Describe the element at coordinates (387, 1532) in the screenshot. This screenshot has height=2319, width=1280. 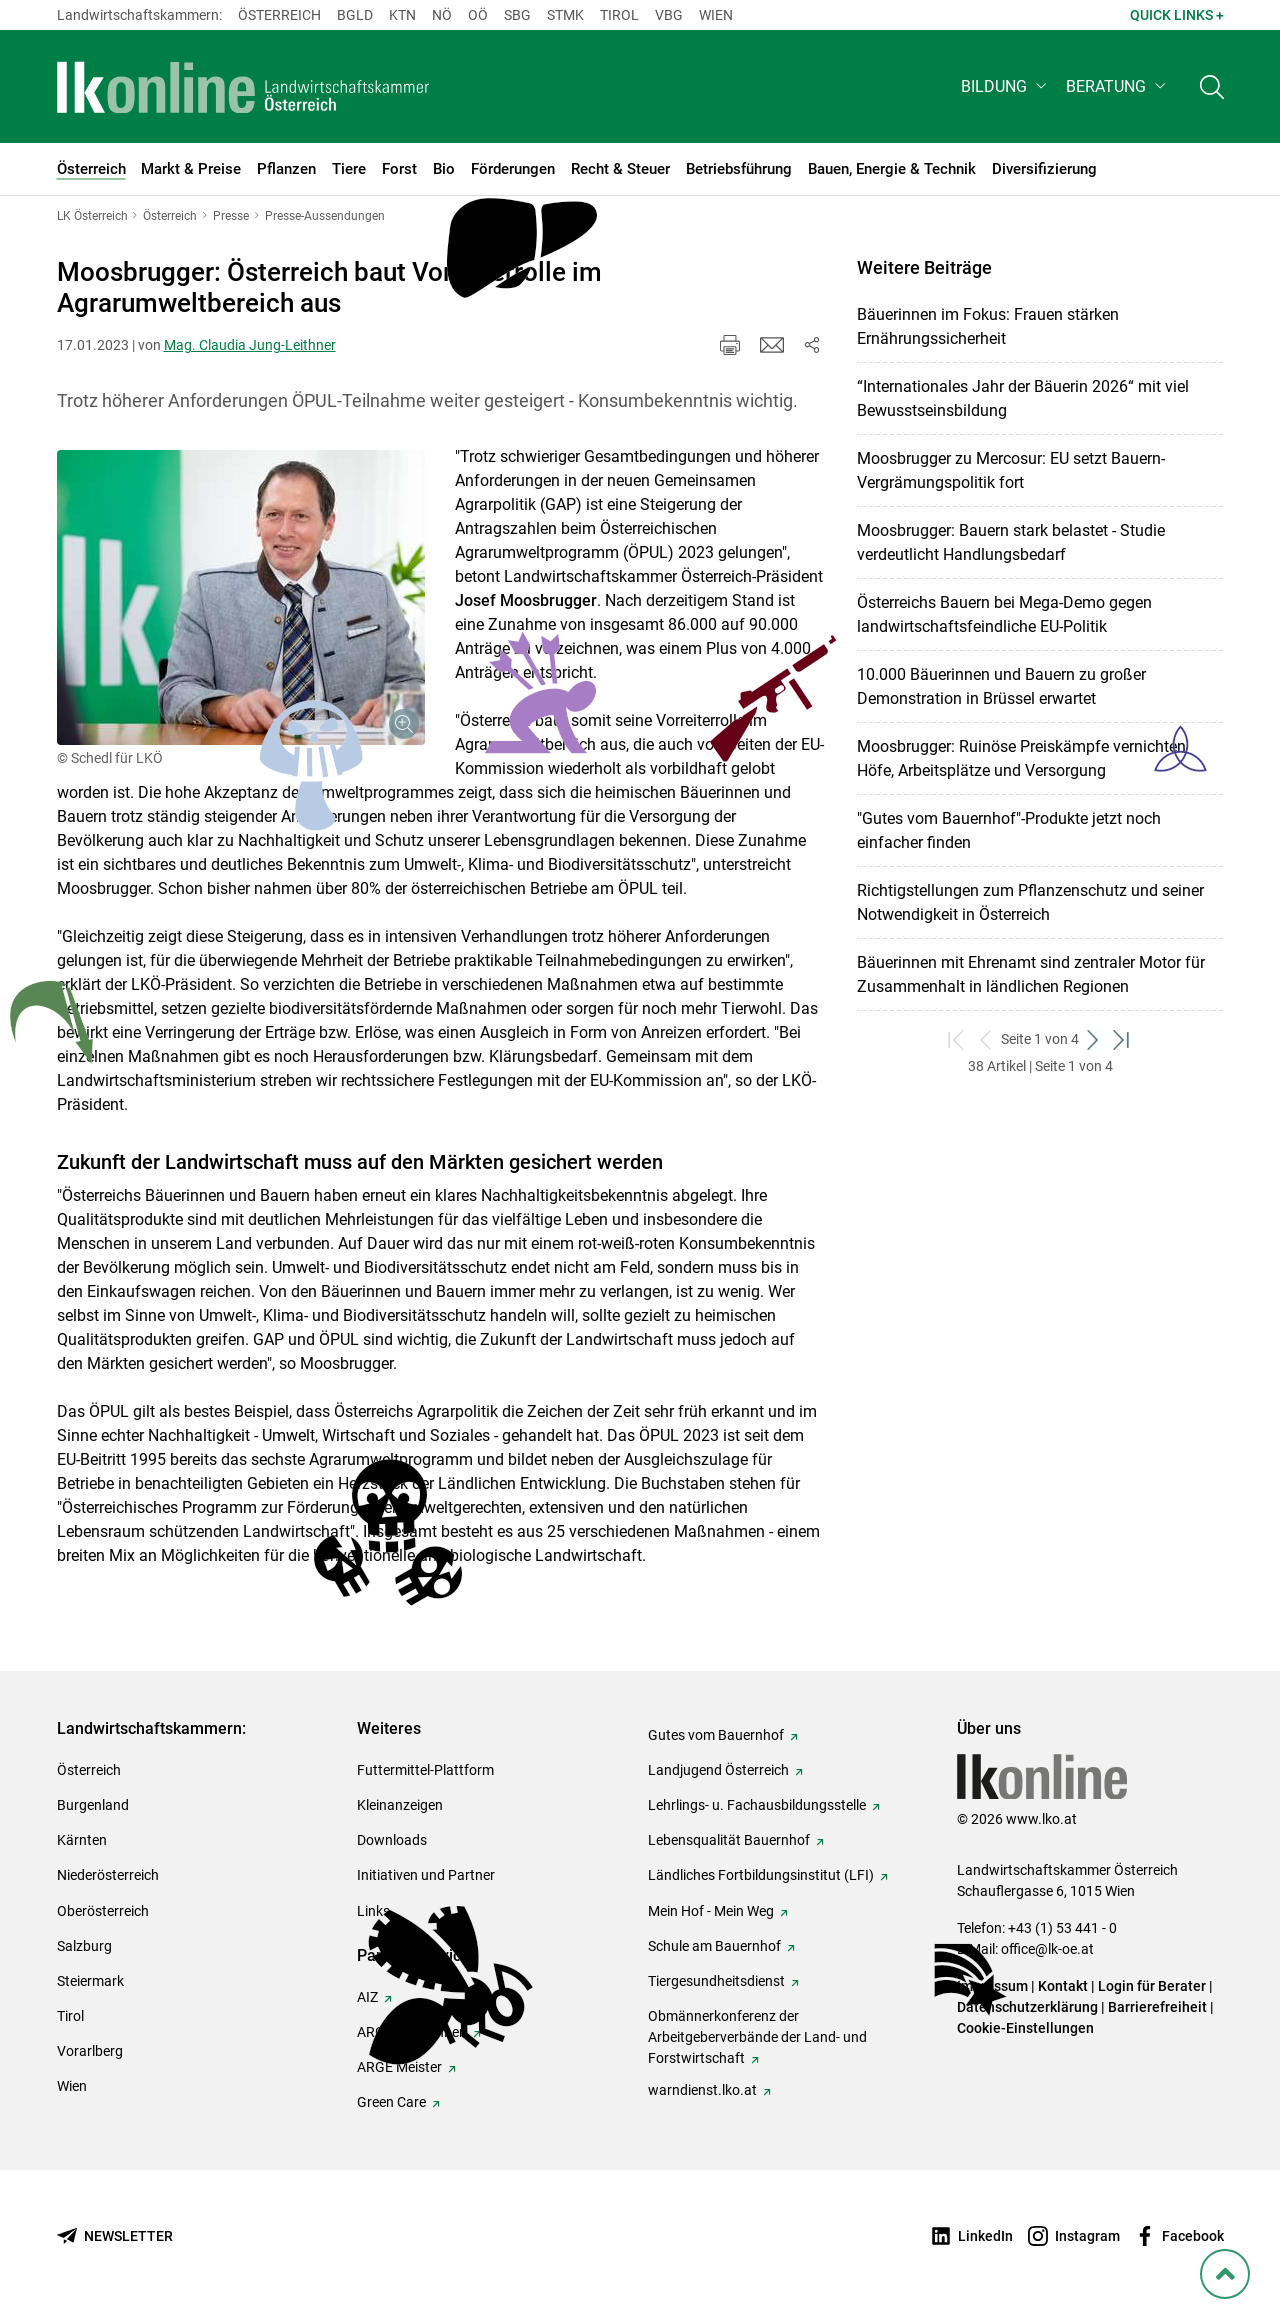
I see `indicates extreme danger or deadly hazard` at that location.